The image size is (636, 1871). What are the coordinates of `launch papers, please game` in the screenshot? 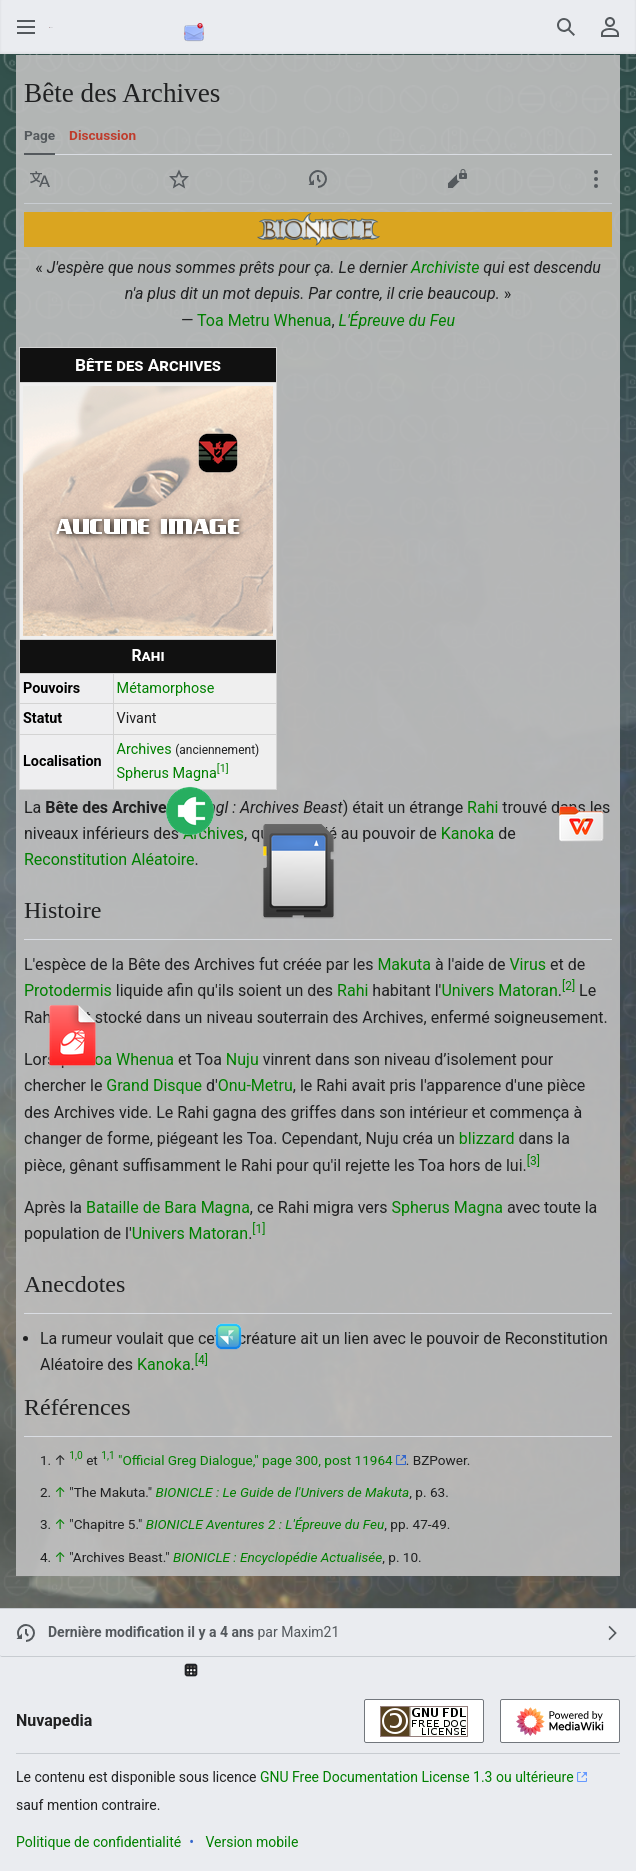 It's located at (218, 453).